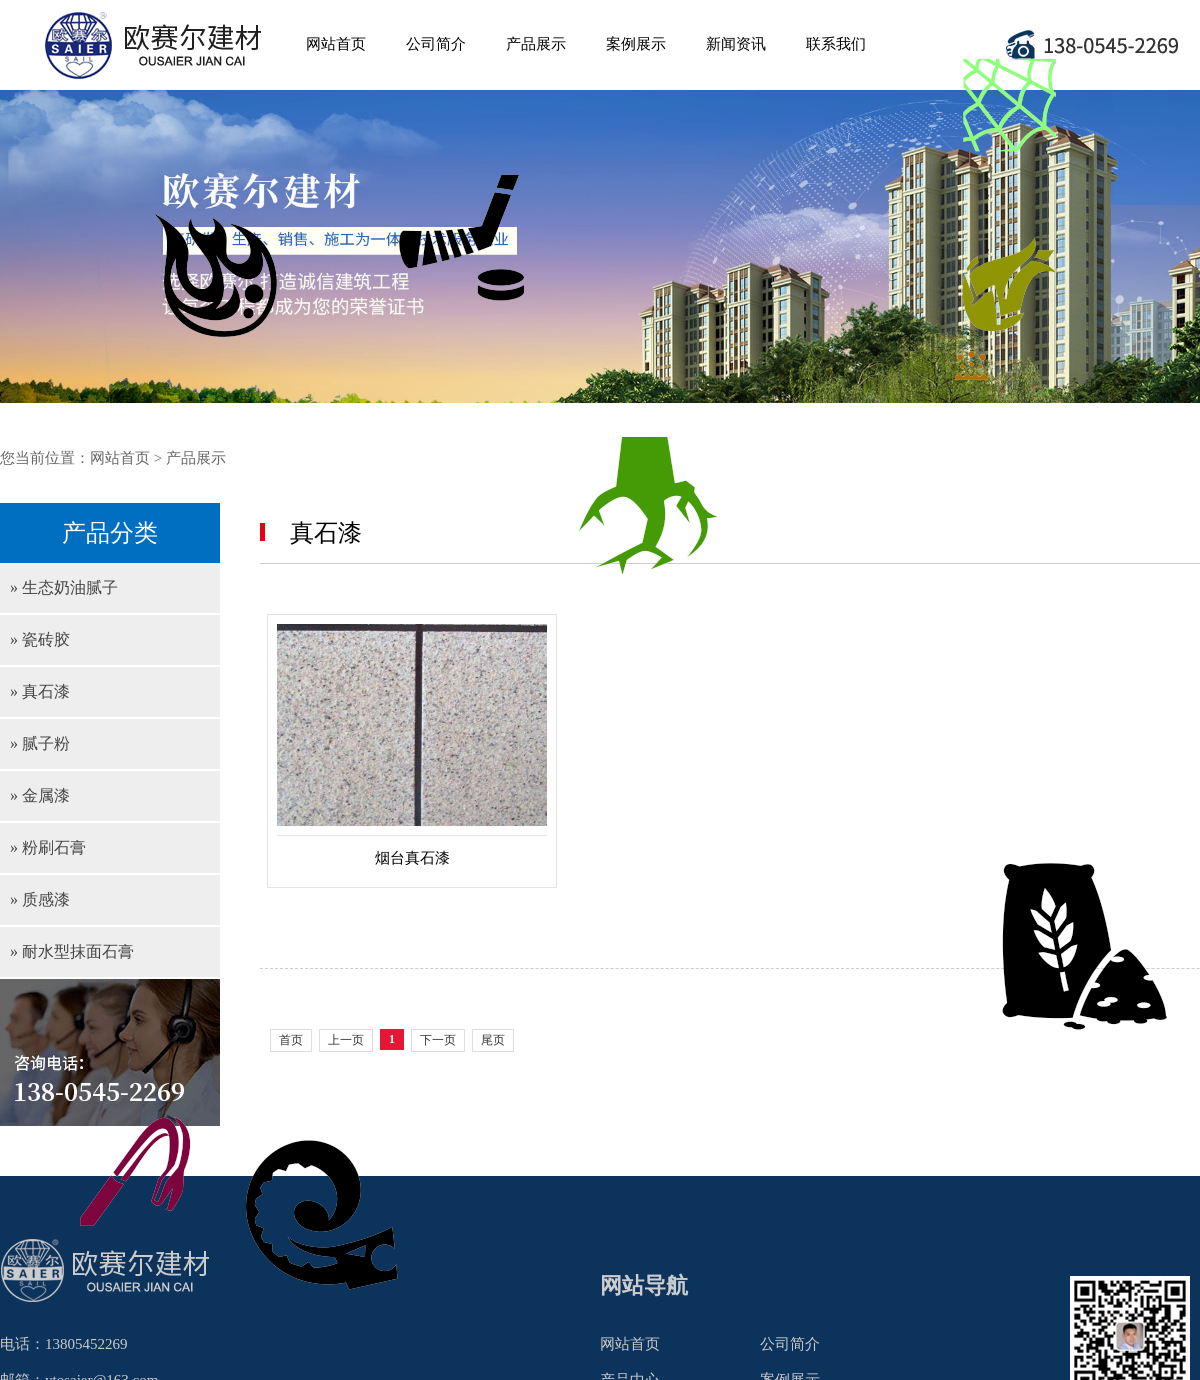 This screenshot has height=1380, width=1200. I want to click on crowbar tool item in a game inventory, so click(136, 1170).